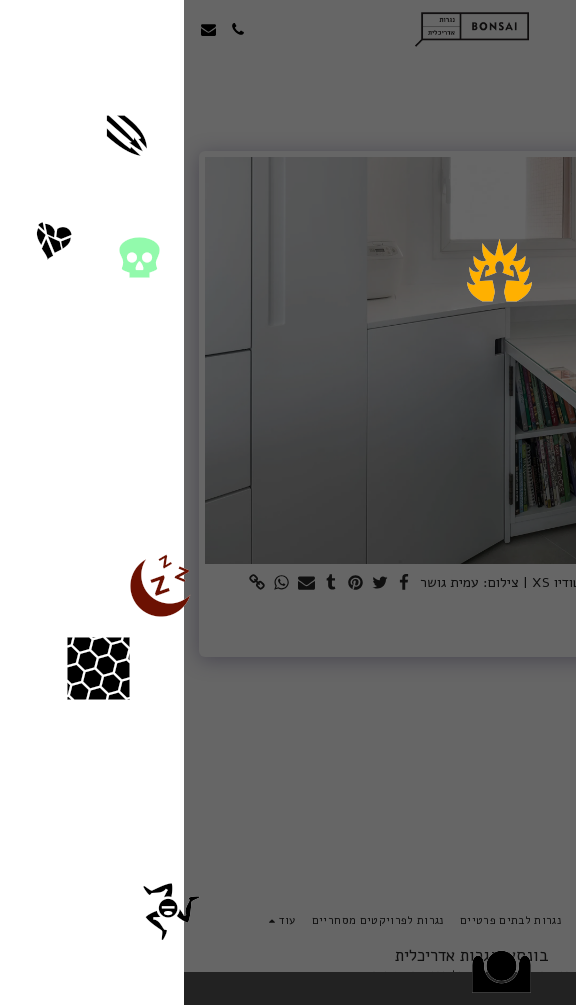 Image resolution: width=576 pixels, height=1005 pixels. I want to click on sicilian cultural or regional symbol, so click(170, 911).